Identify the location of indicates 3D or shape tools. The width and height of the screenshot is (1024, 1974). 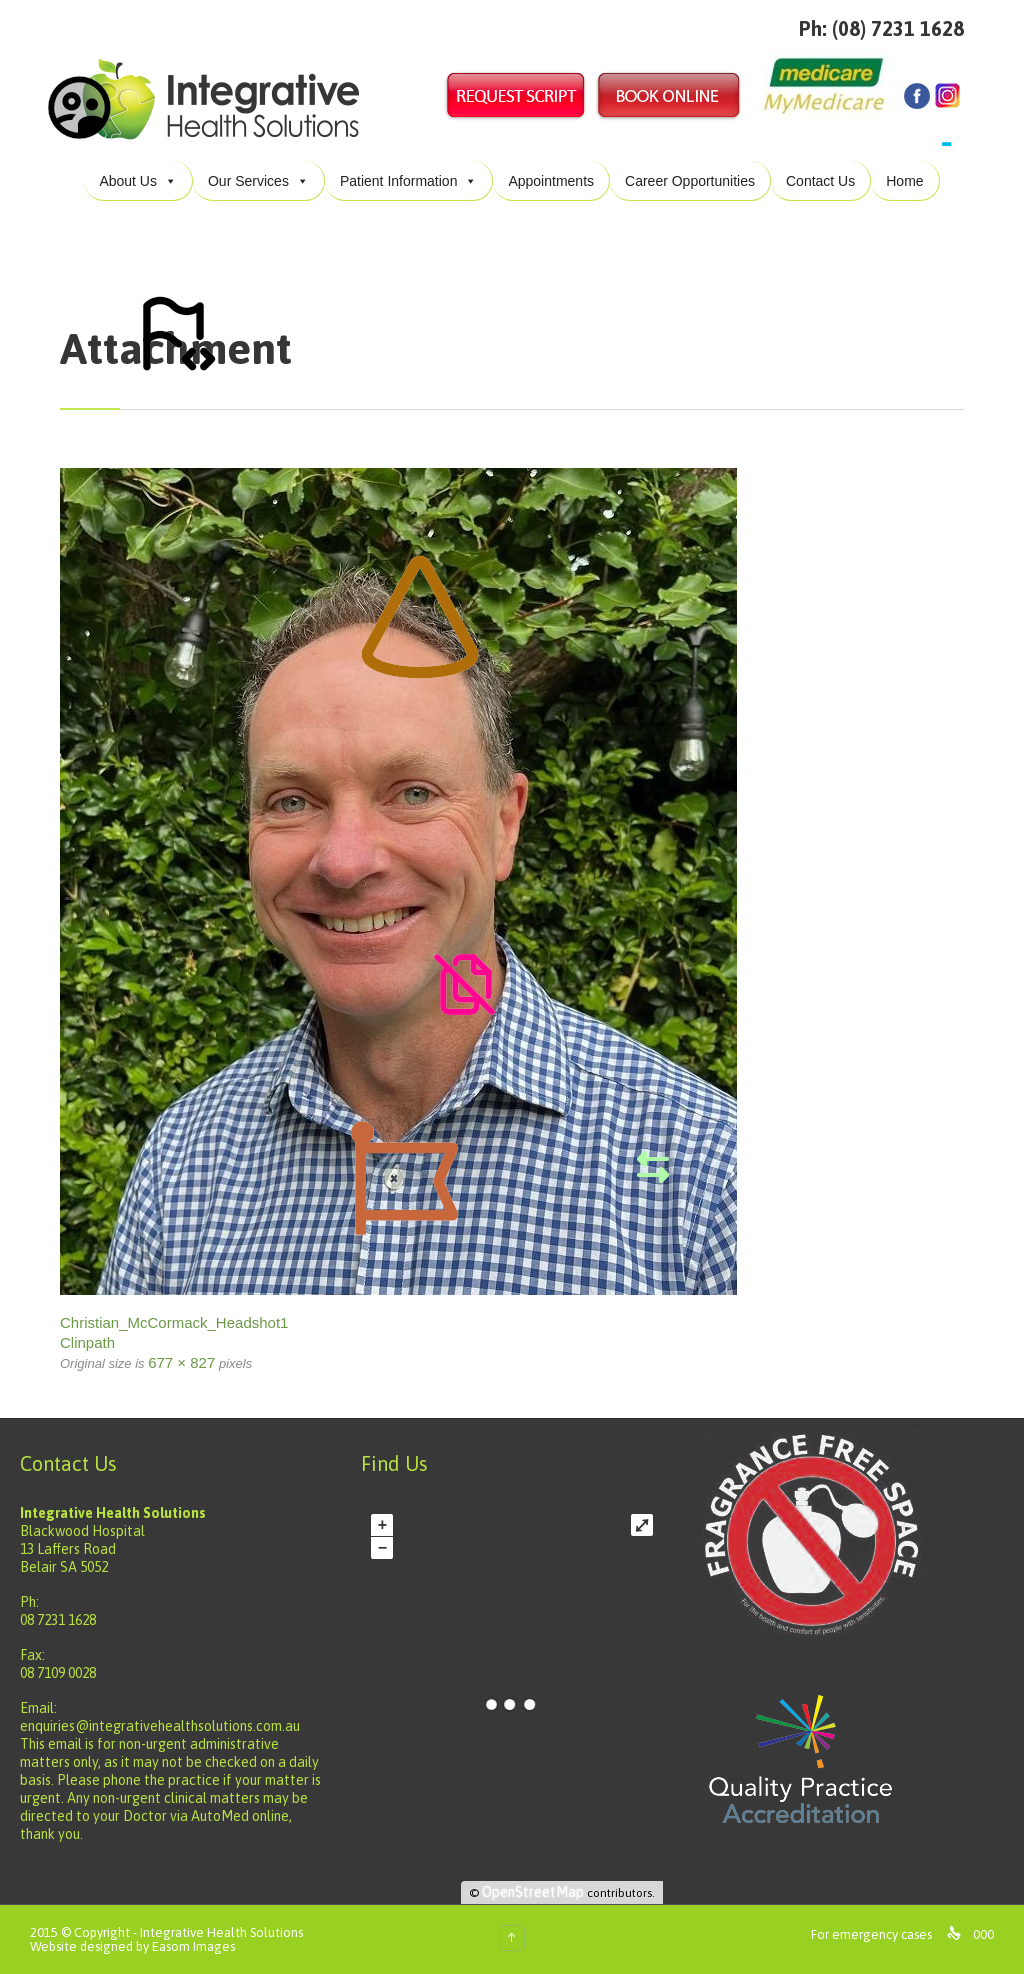
(420, 620).